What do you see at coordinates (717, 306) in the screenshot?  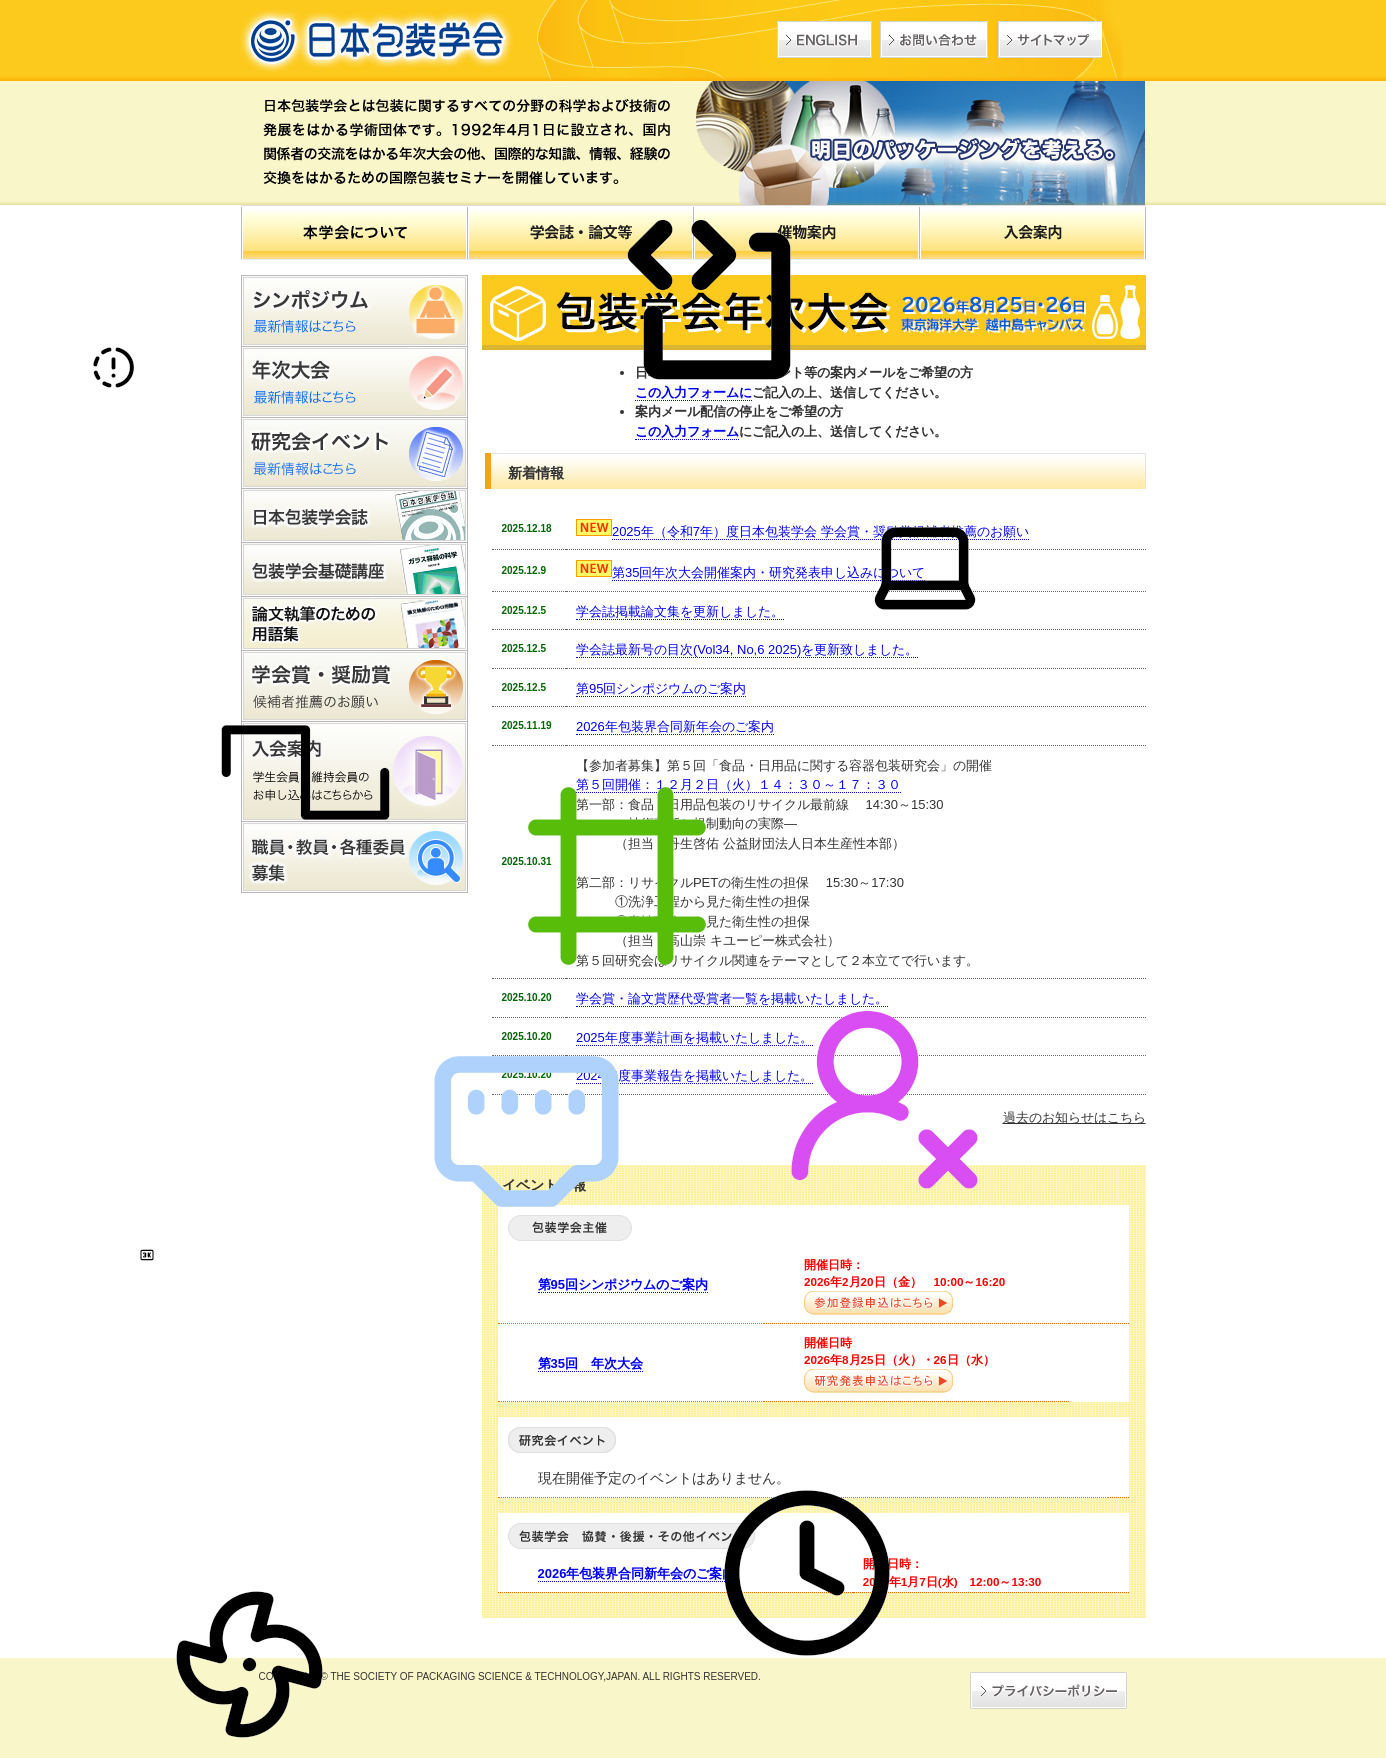 I see `insert a code block or snippet` at bounding box center [717, 306].